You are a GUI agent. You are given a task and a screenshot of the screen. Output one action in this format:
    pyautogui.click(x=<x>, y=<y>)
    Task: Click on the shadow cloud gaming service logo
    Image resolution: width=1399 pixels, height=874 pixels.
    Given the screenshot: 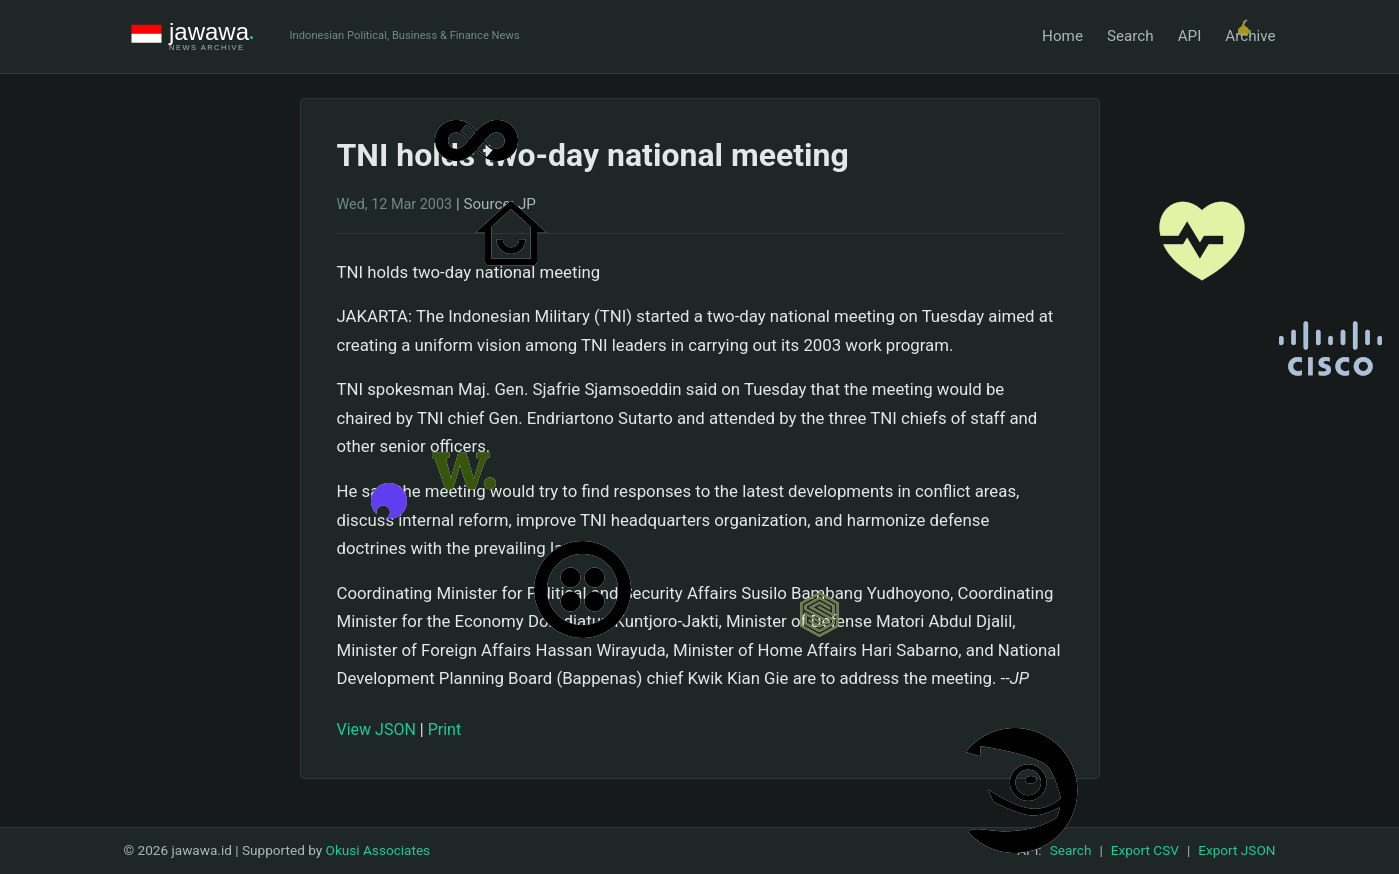 What is the action you would take?
    pyautogui.click(x=389, y=501)
    